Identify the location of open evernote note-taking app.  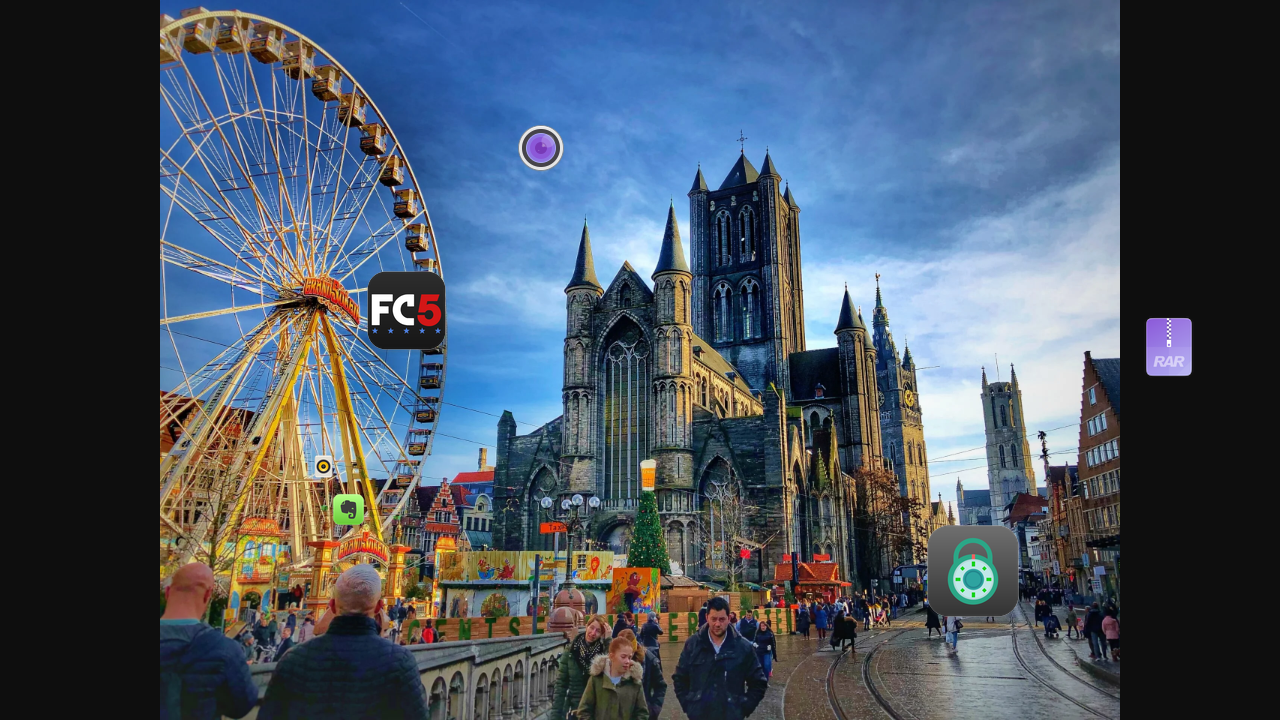
(348, 509).